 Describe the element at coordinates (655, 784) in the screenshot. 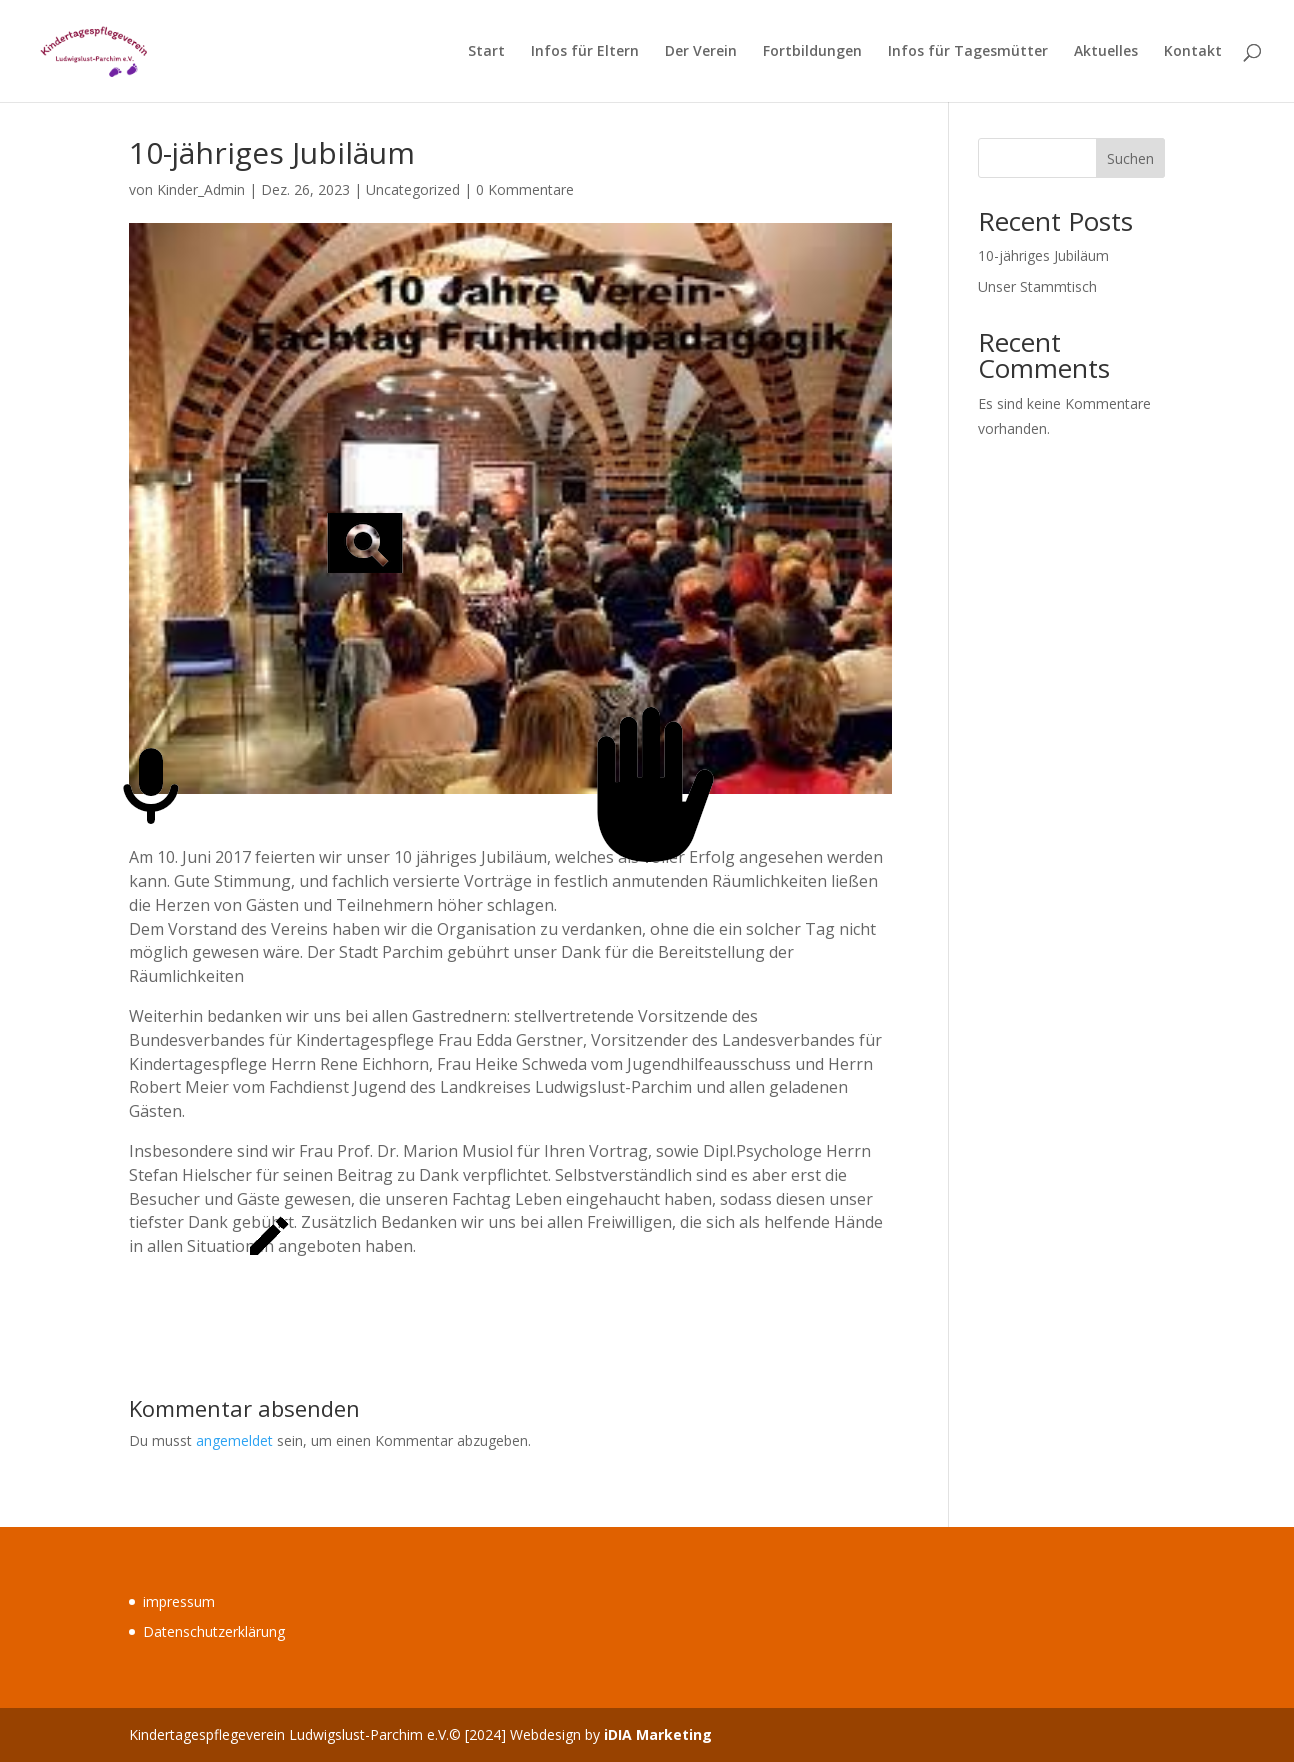

I see `stop or halt an action` at that location.